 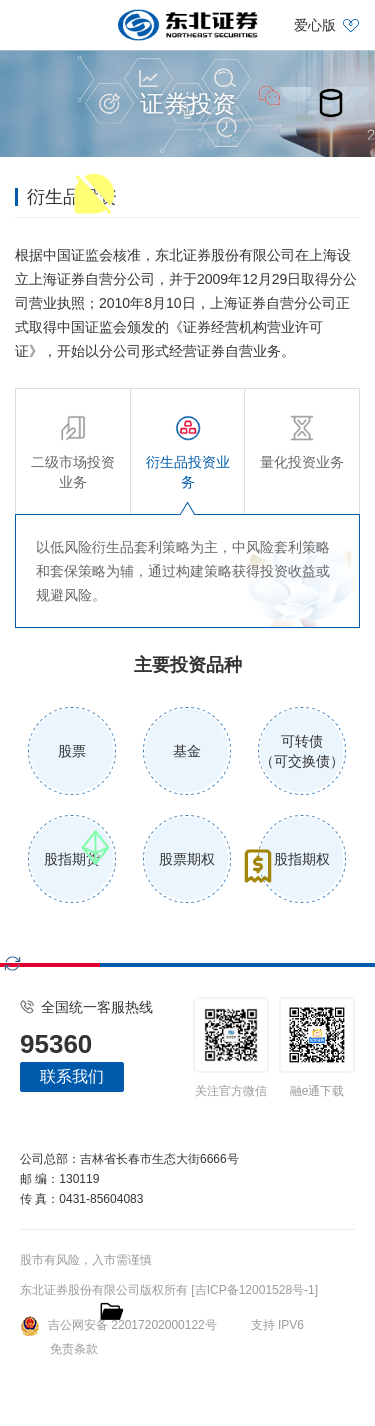 I want to click on open wechat messaging app, so click(x=269, y=95).